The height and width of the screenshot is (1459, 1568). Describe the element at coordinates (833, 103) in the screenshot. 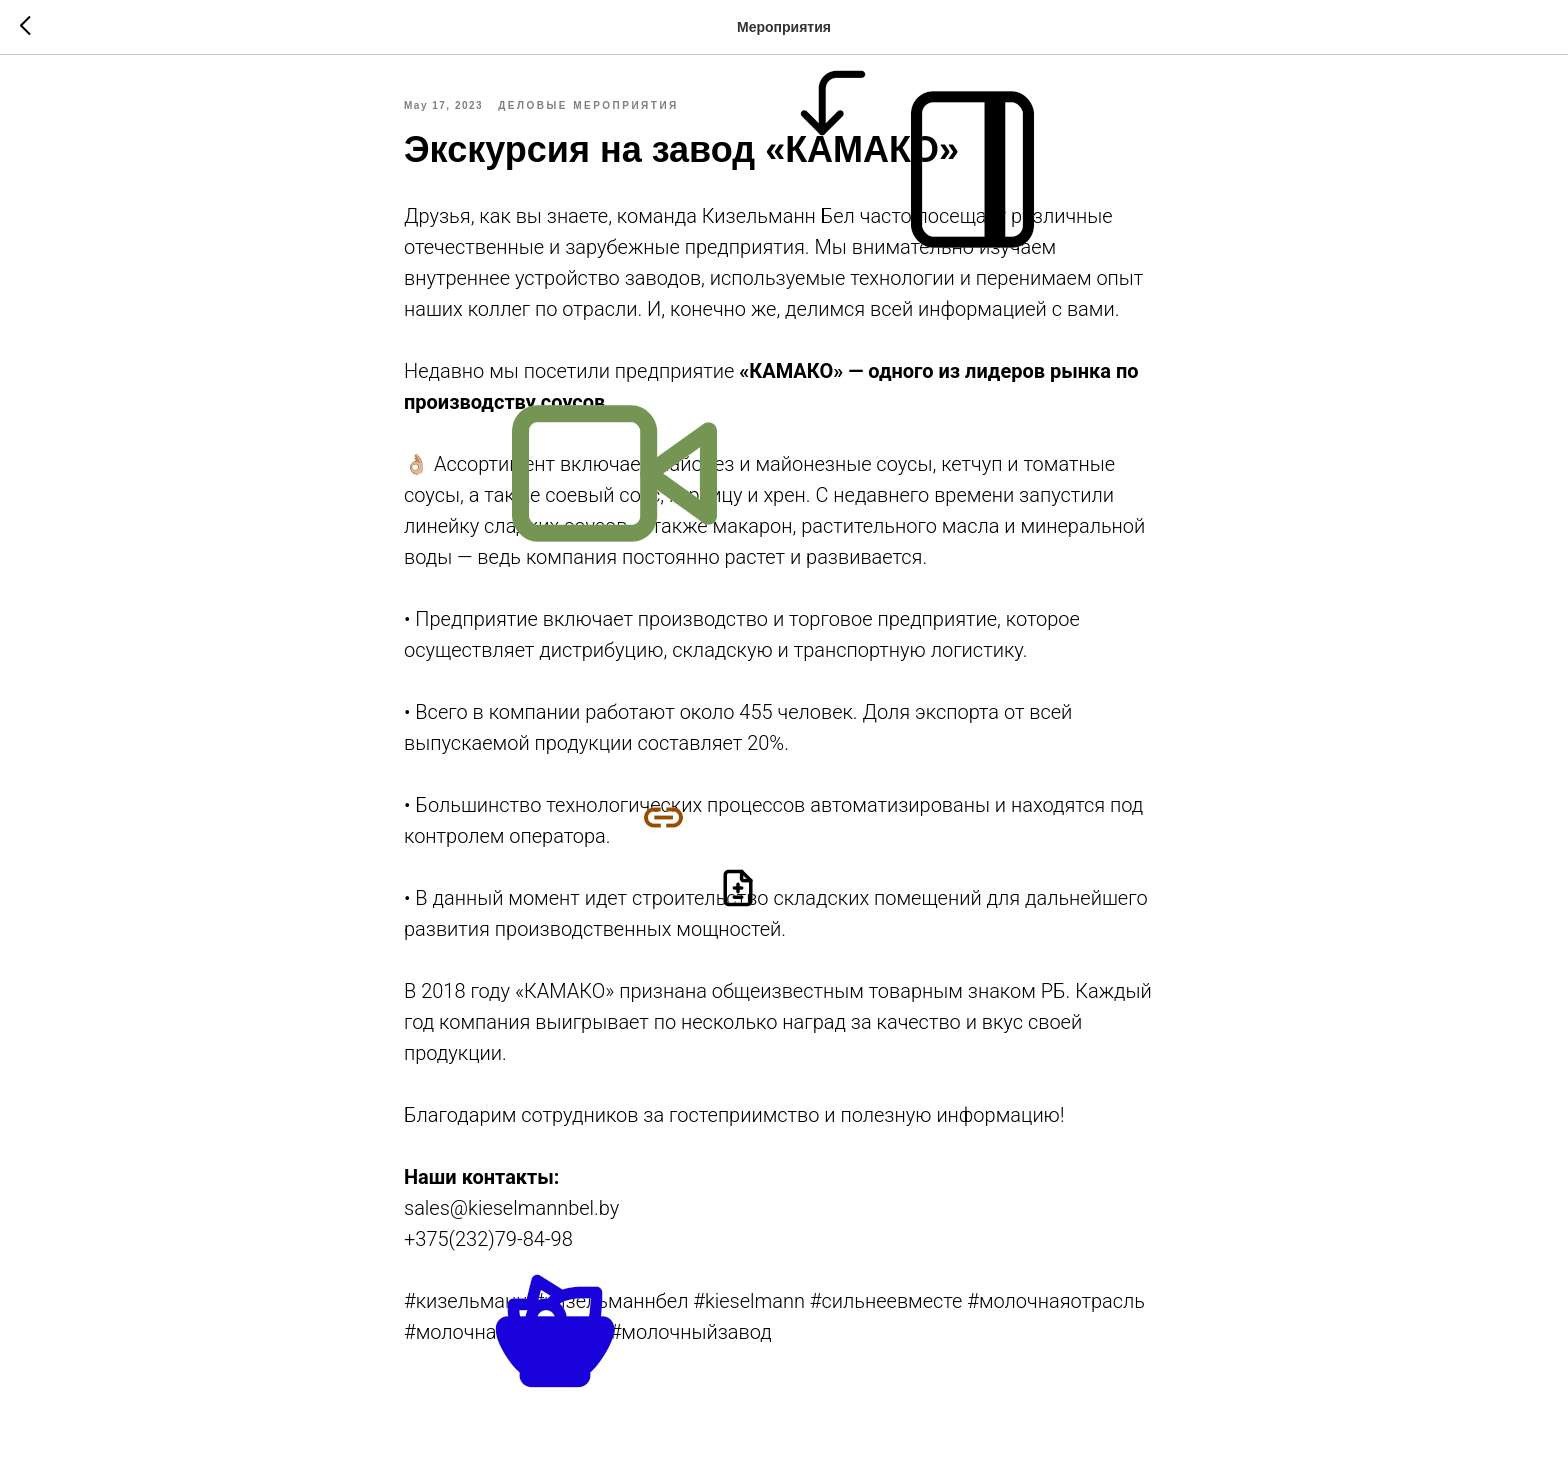

I see `go back and down in navigation` at that location.